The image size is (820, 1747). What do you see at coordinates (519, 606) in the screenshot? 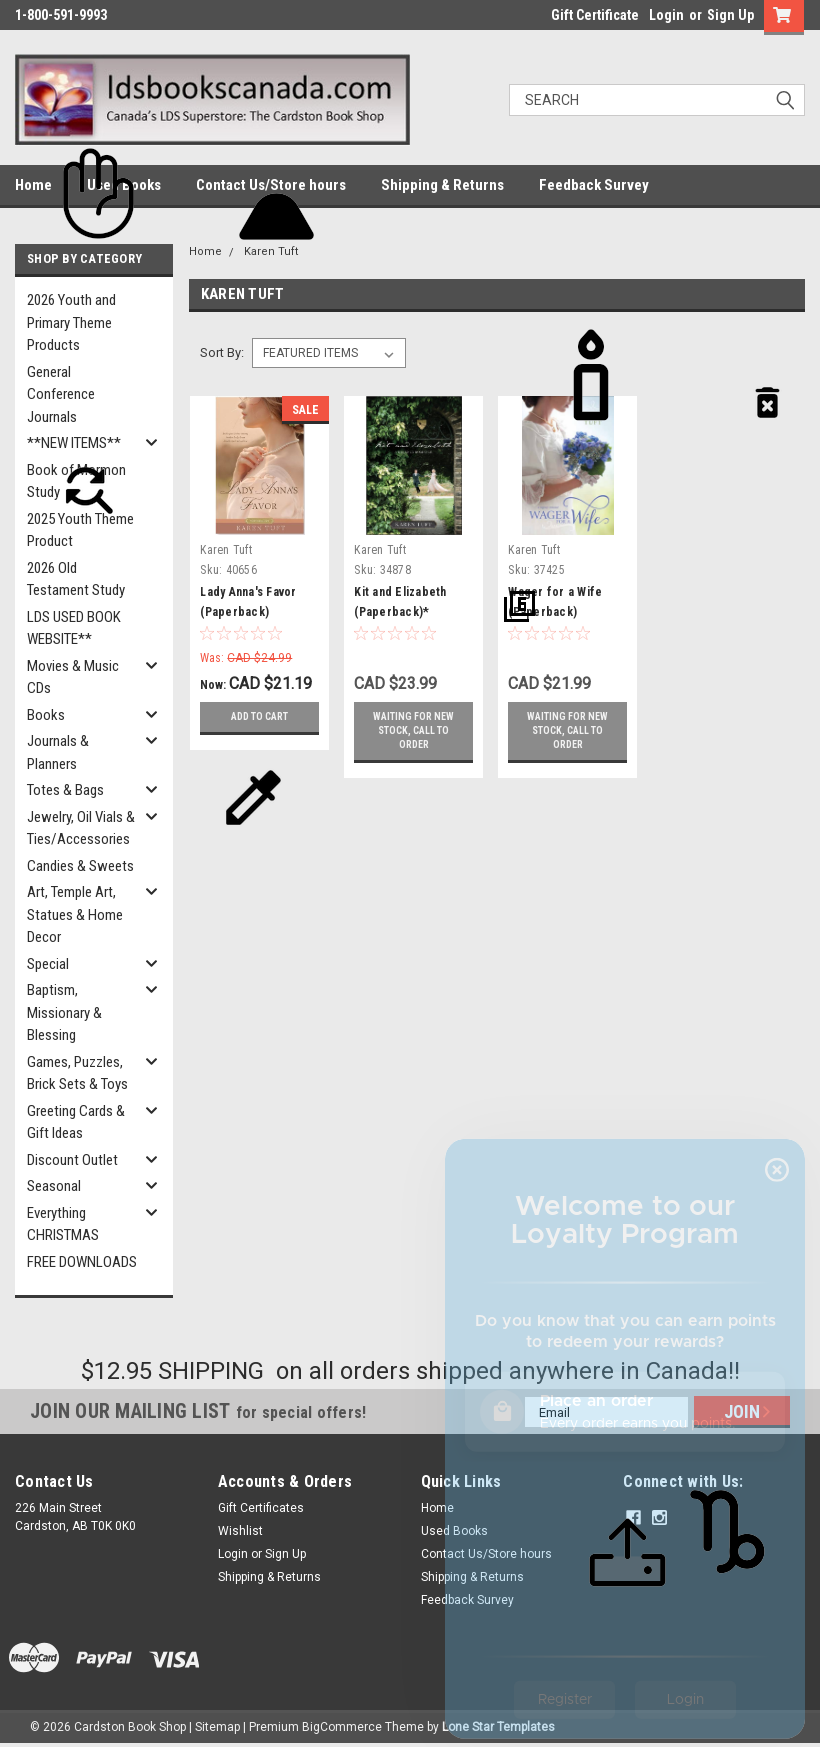
I see `indicates 6 items selected or filtered` at bounding box center [519, 606].